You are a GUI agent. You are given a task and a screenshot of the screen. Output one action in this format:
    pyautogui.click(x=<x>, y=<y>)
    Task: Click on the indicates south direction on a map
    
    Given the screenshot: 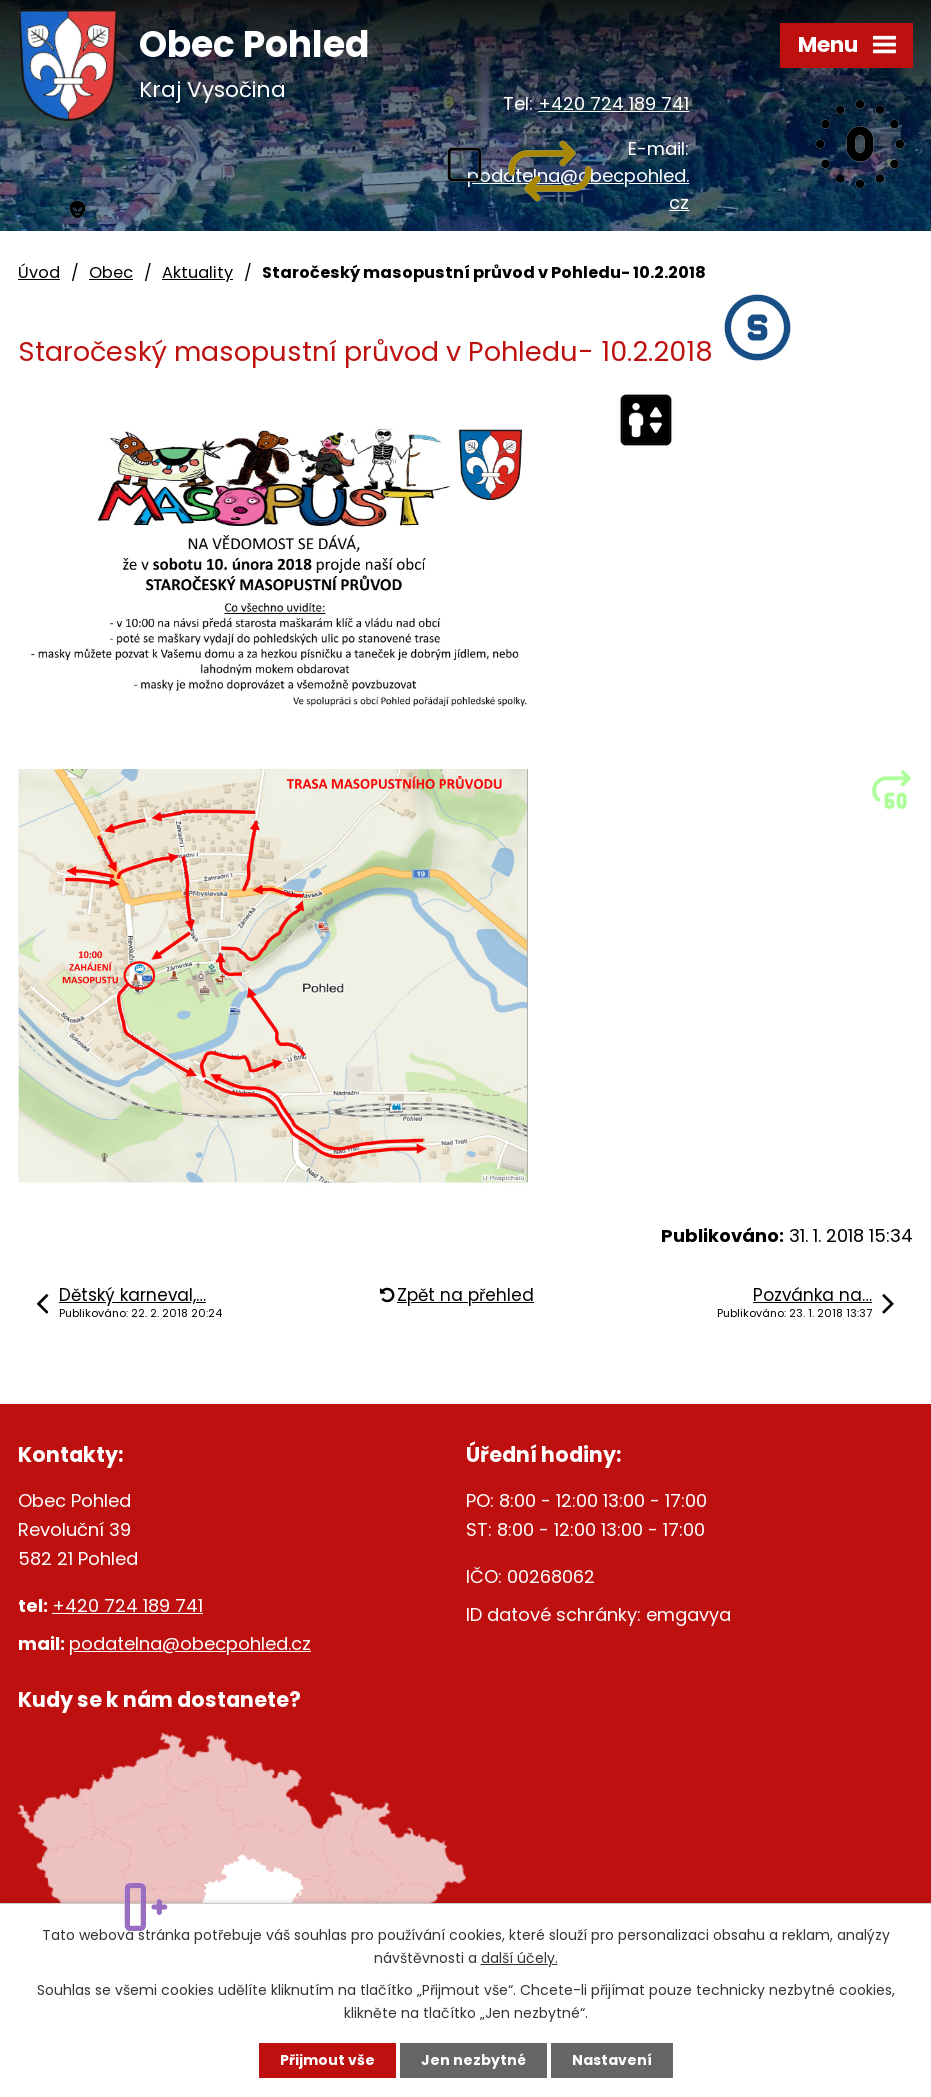 What is the action you would take?
    pyautogui.click(x=757, y=327)
    